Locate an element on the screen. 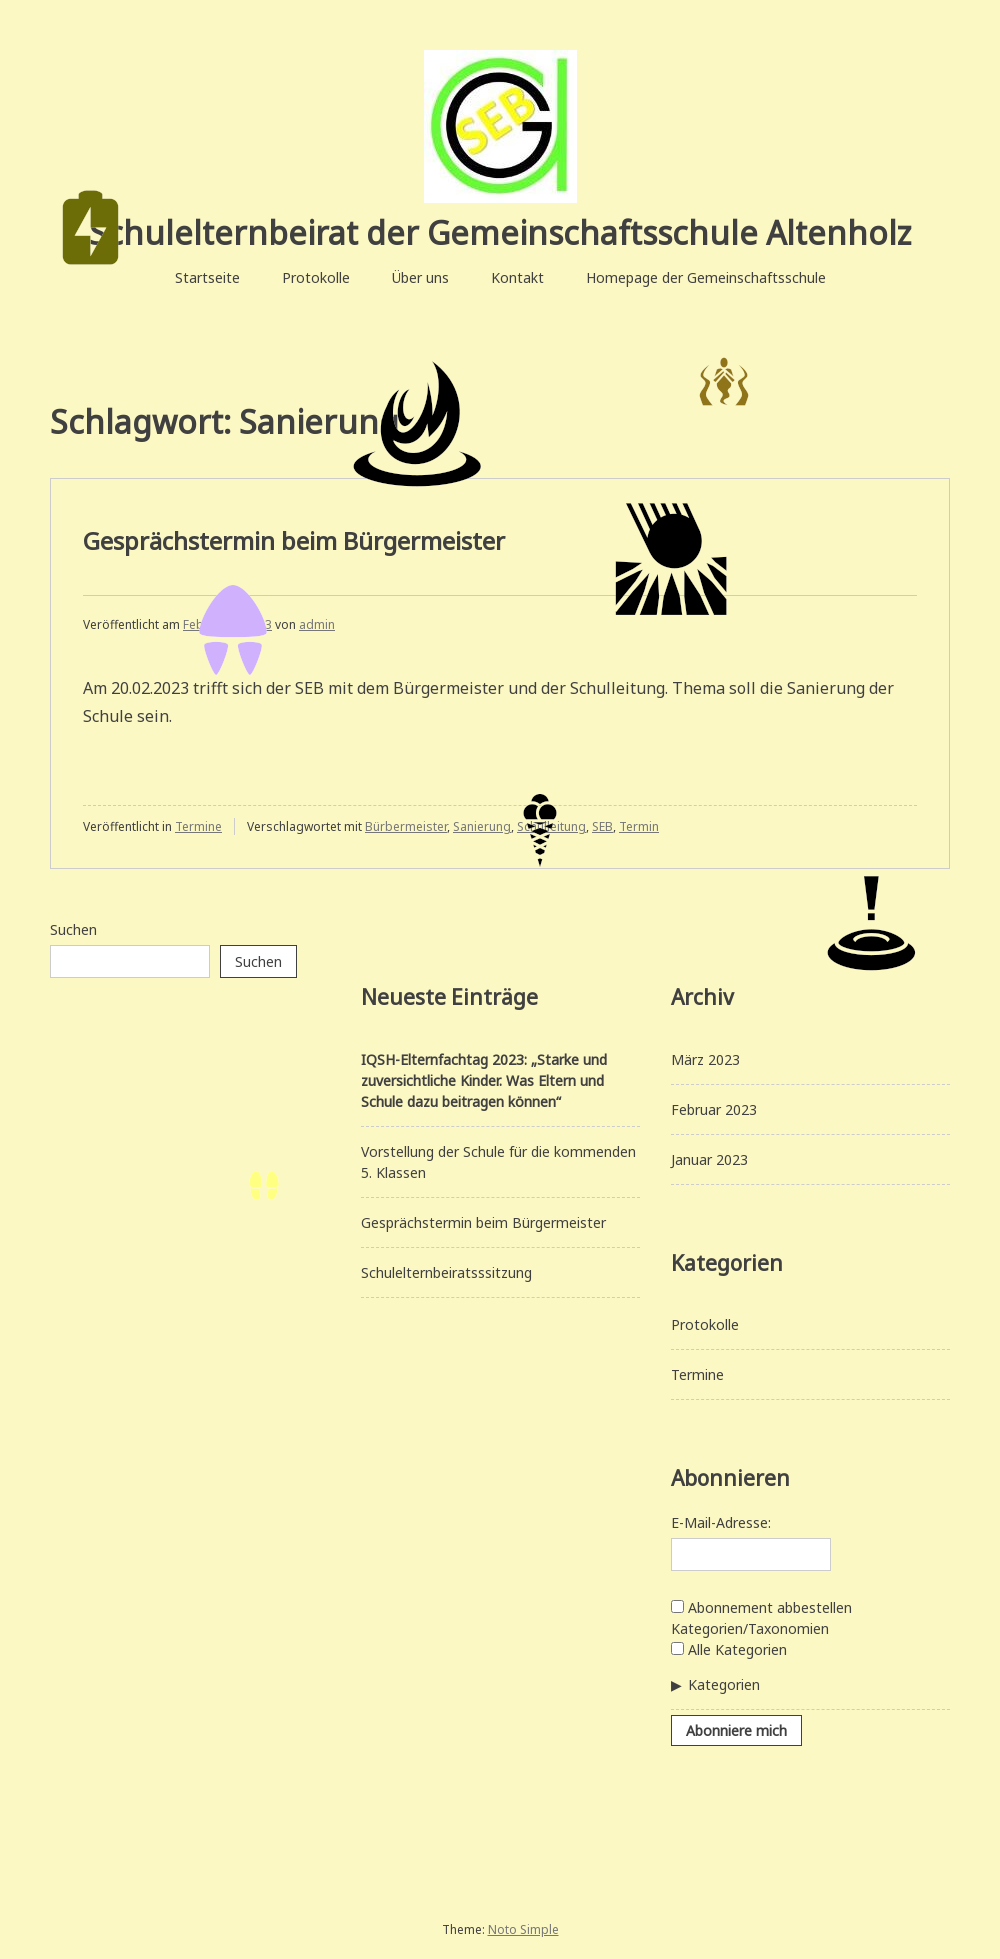 Image resolution: width=1000 pixels, height=1959 pixels. indicates a hazard or dangerous area in gameplay is located at coordinates (870, 922).